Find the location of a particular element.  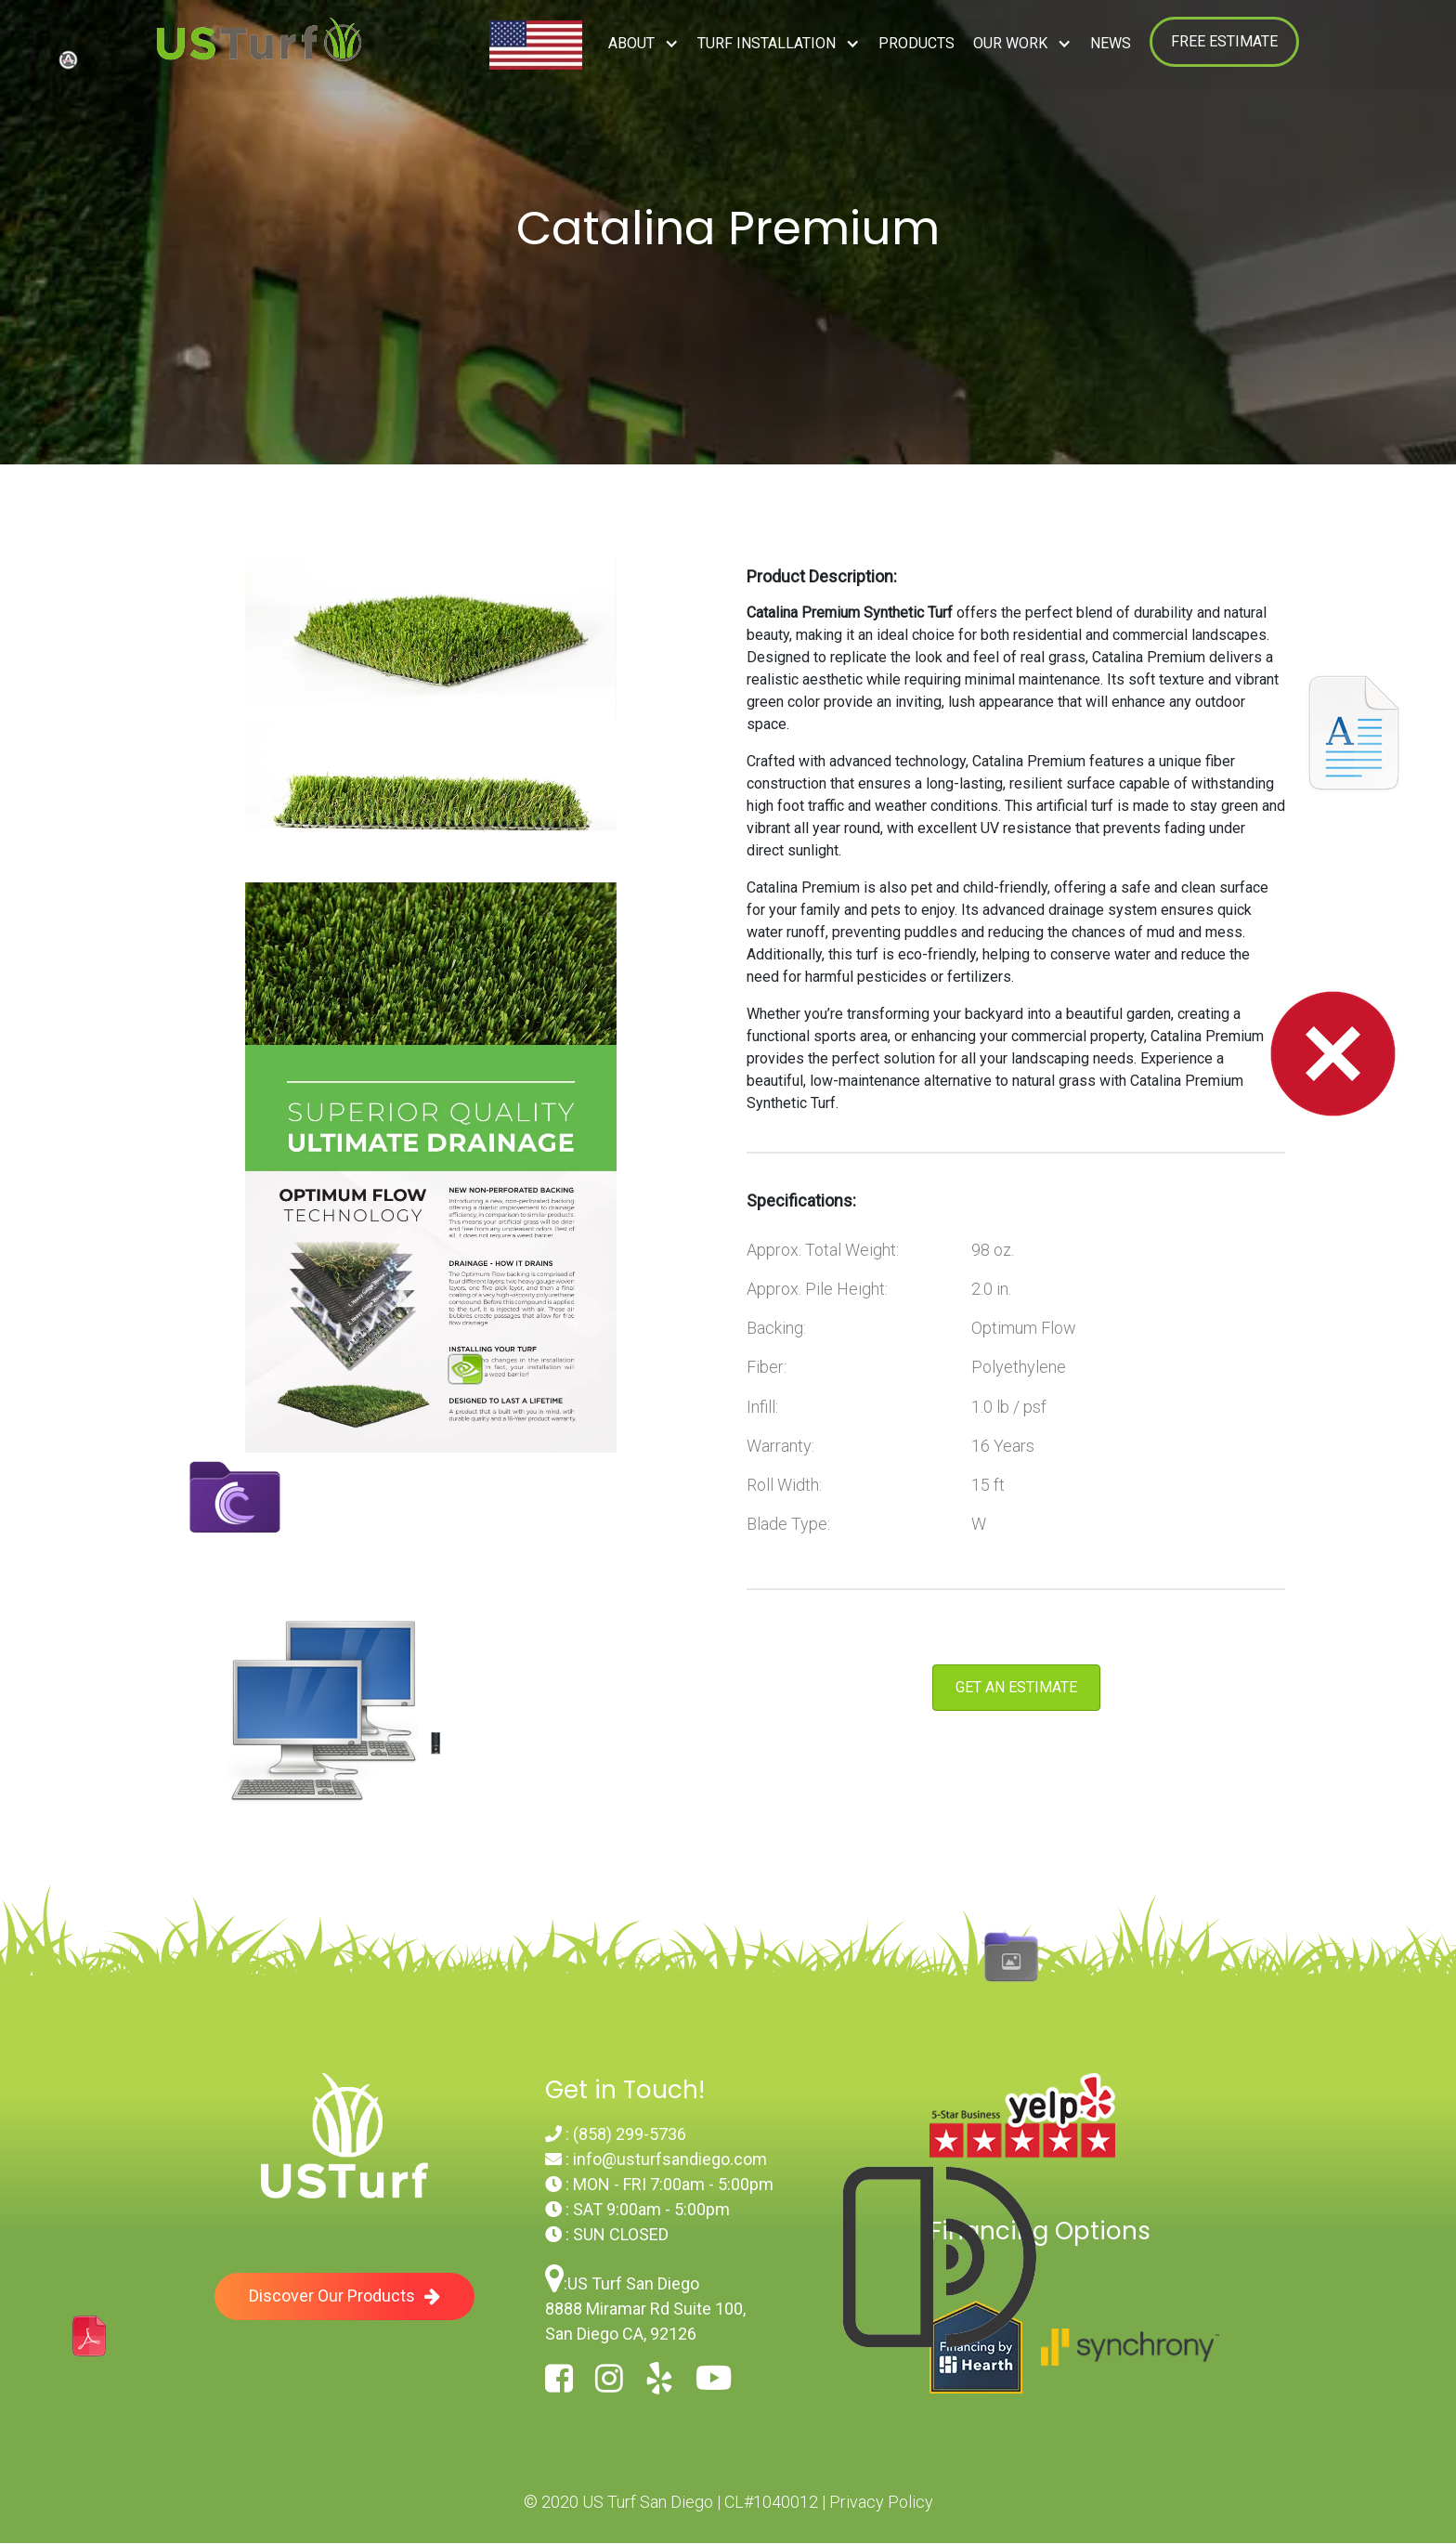

open NVIDIA graphics card settings is located at coordinates (465, 1369).